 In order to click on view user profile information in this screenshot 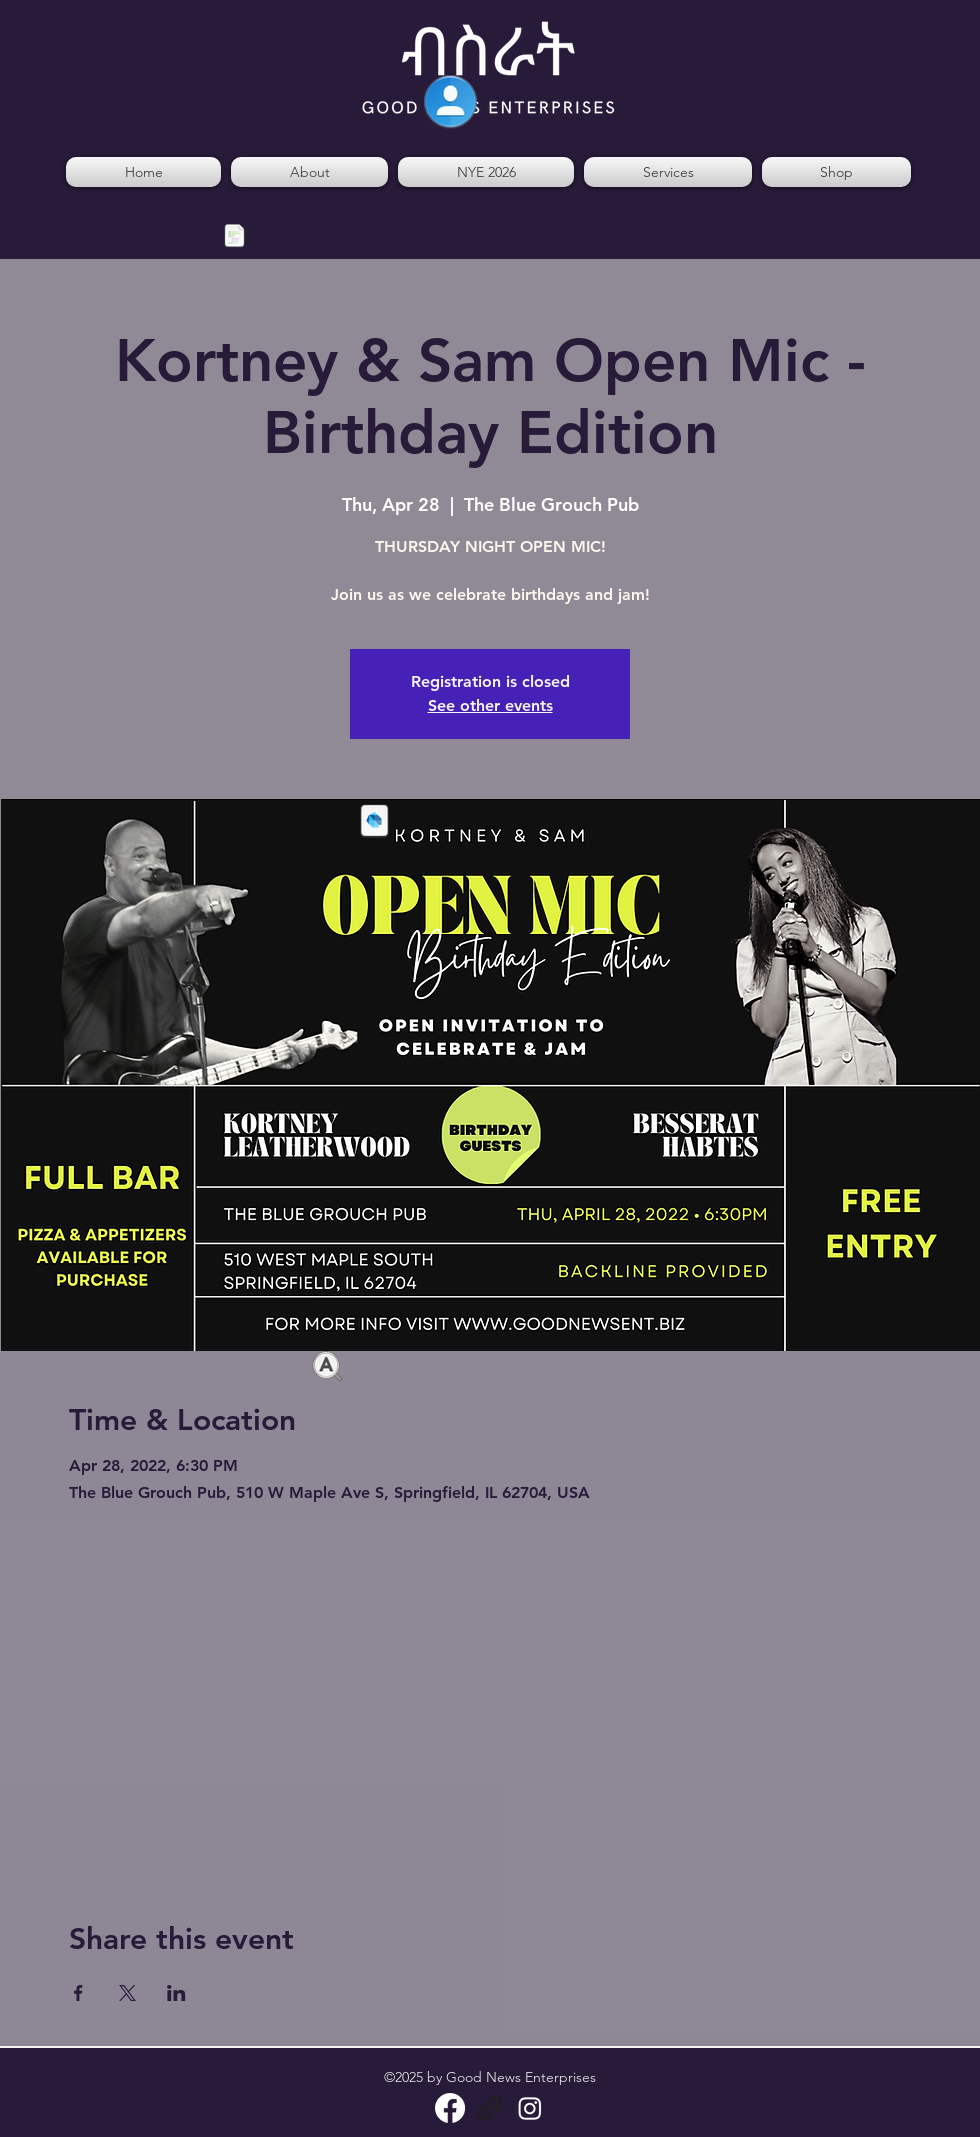, I will do `click(450, 101)`.